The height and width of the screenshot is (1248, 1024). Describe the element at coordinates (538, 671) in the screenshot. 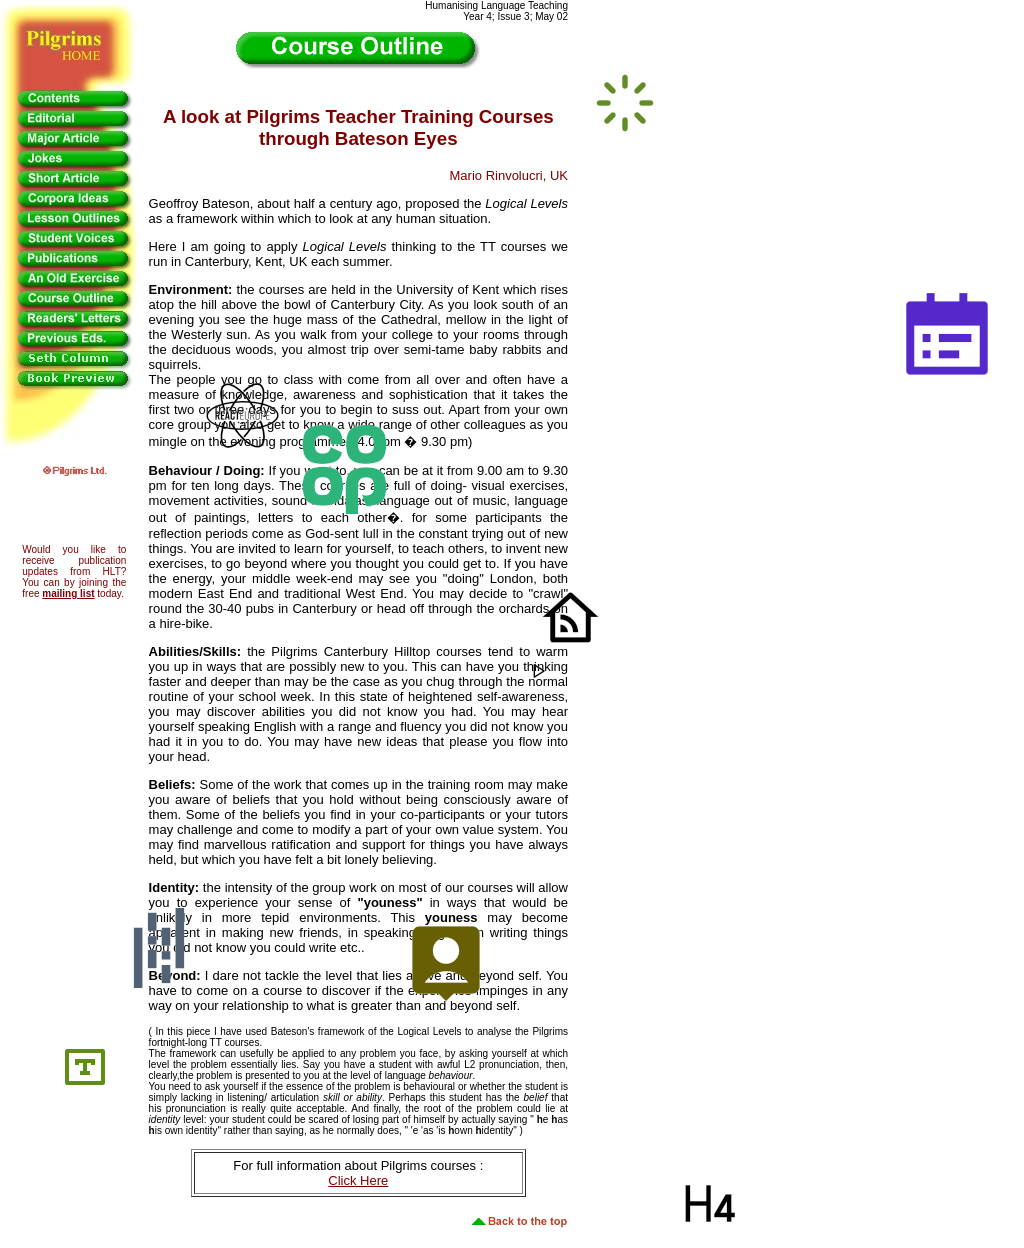

I see `play media content` at that location.